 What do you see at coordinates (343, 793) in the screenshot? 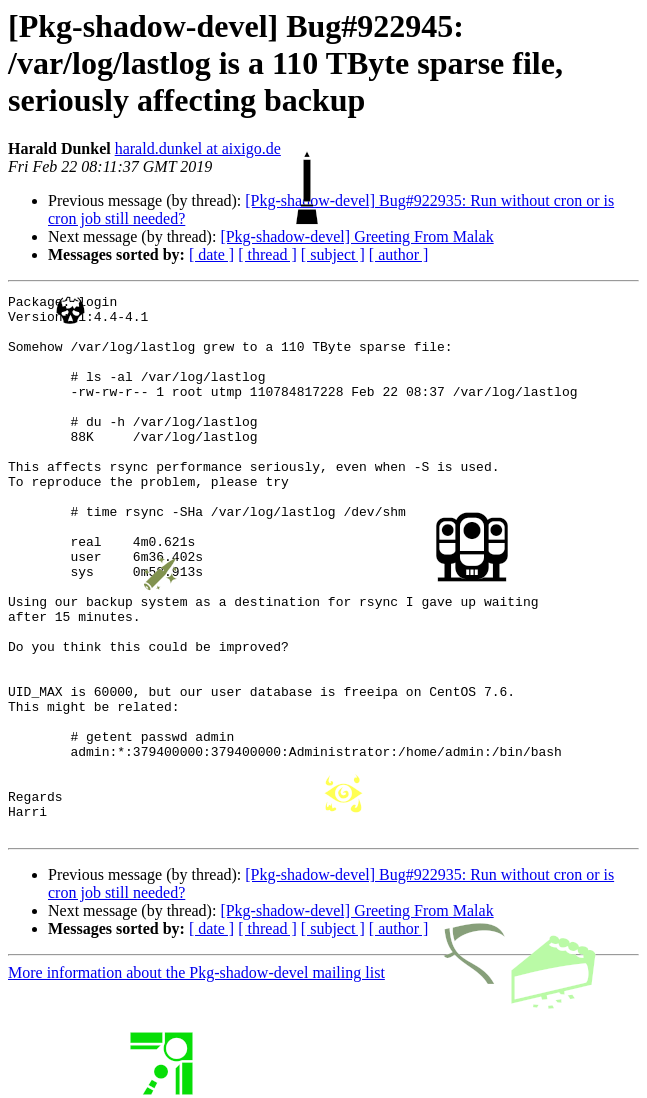
I see `activate fire vision or enhanced sight ability` at bounding box center [343, 793].